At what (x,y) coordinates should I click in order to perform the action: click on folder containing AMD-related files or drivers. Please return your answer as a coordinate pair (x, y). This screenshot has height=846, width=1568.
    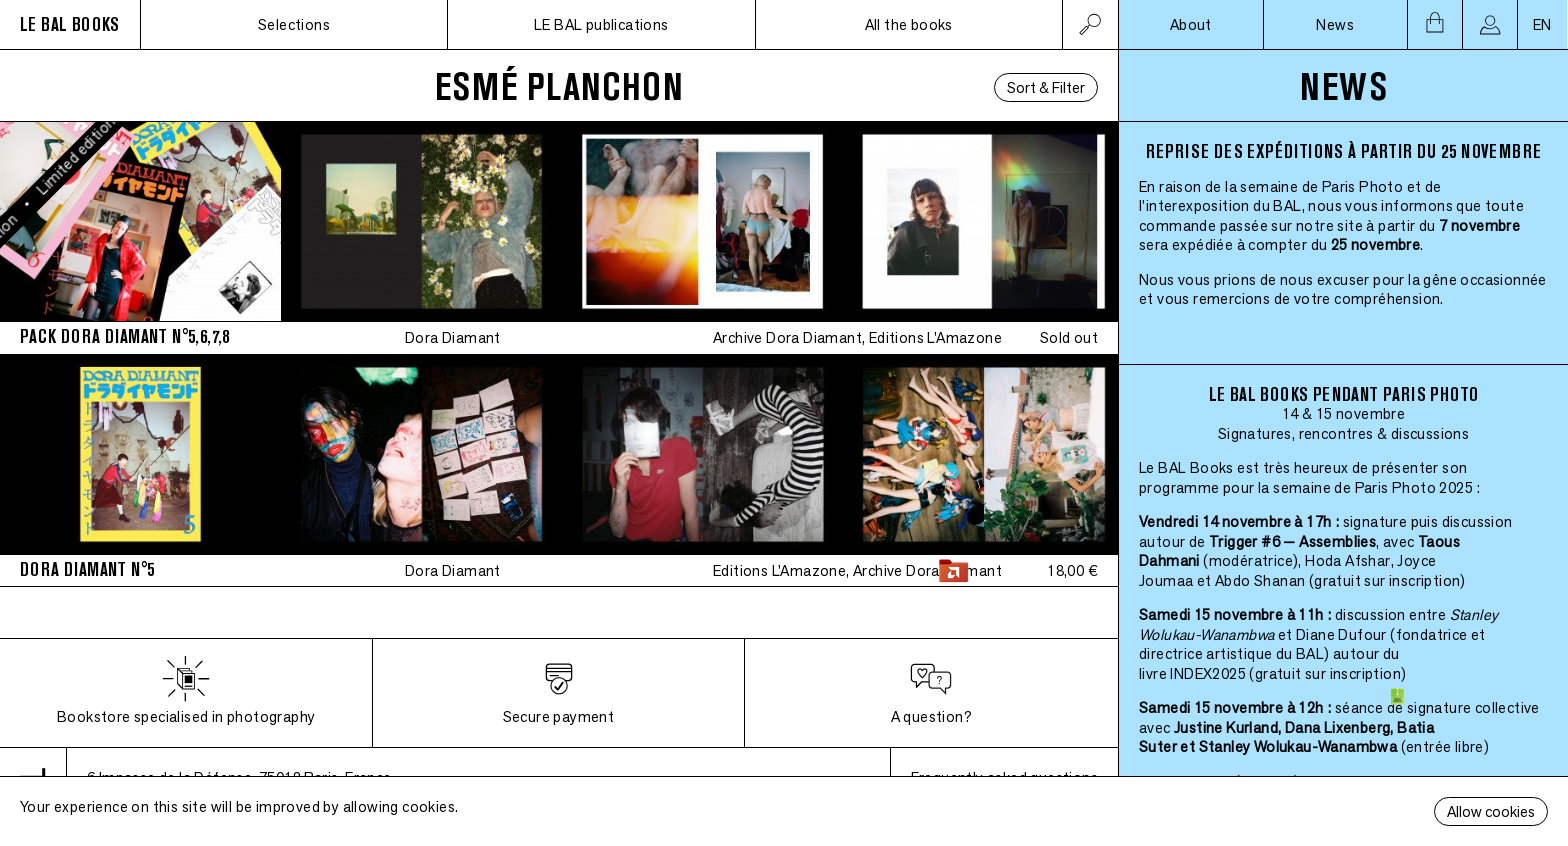
    Looking at the image, I should click on (953, 571).